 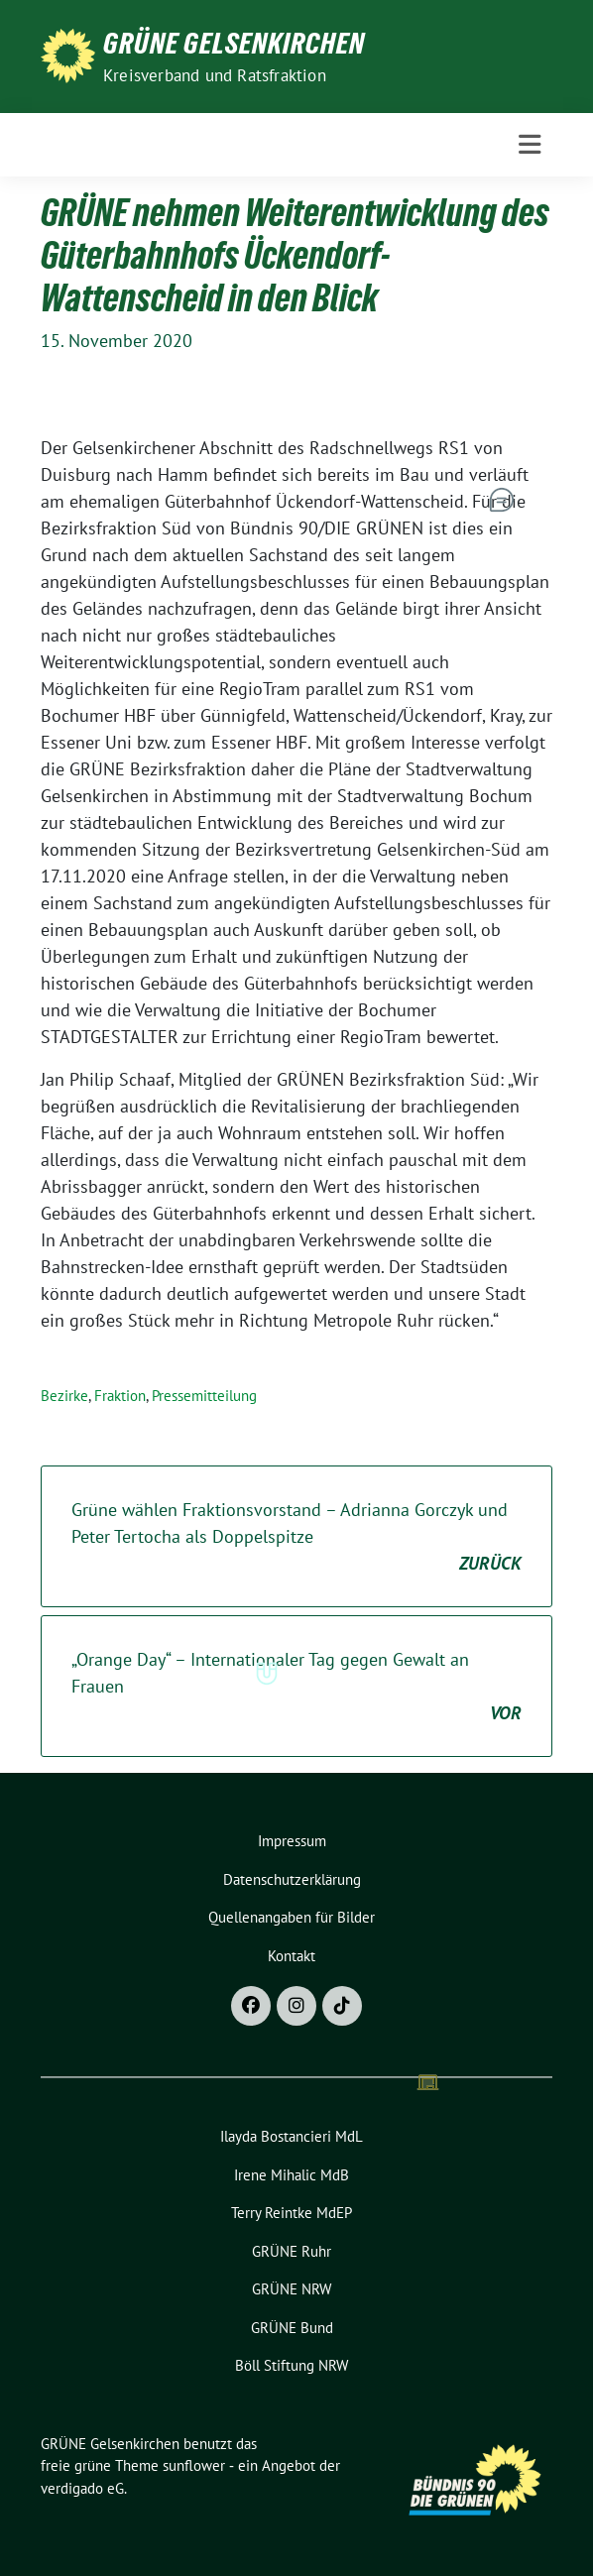 I want to click on open chat or messaging, so click(x=501, y=500).